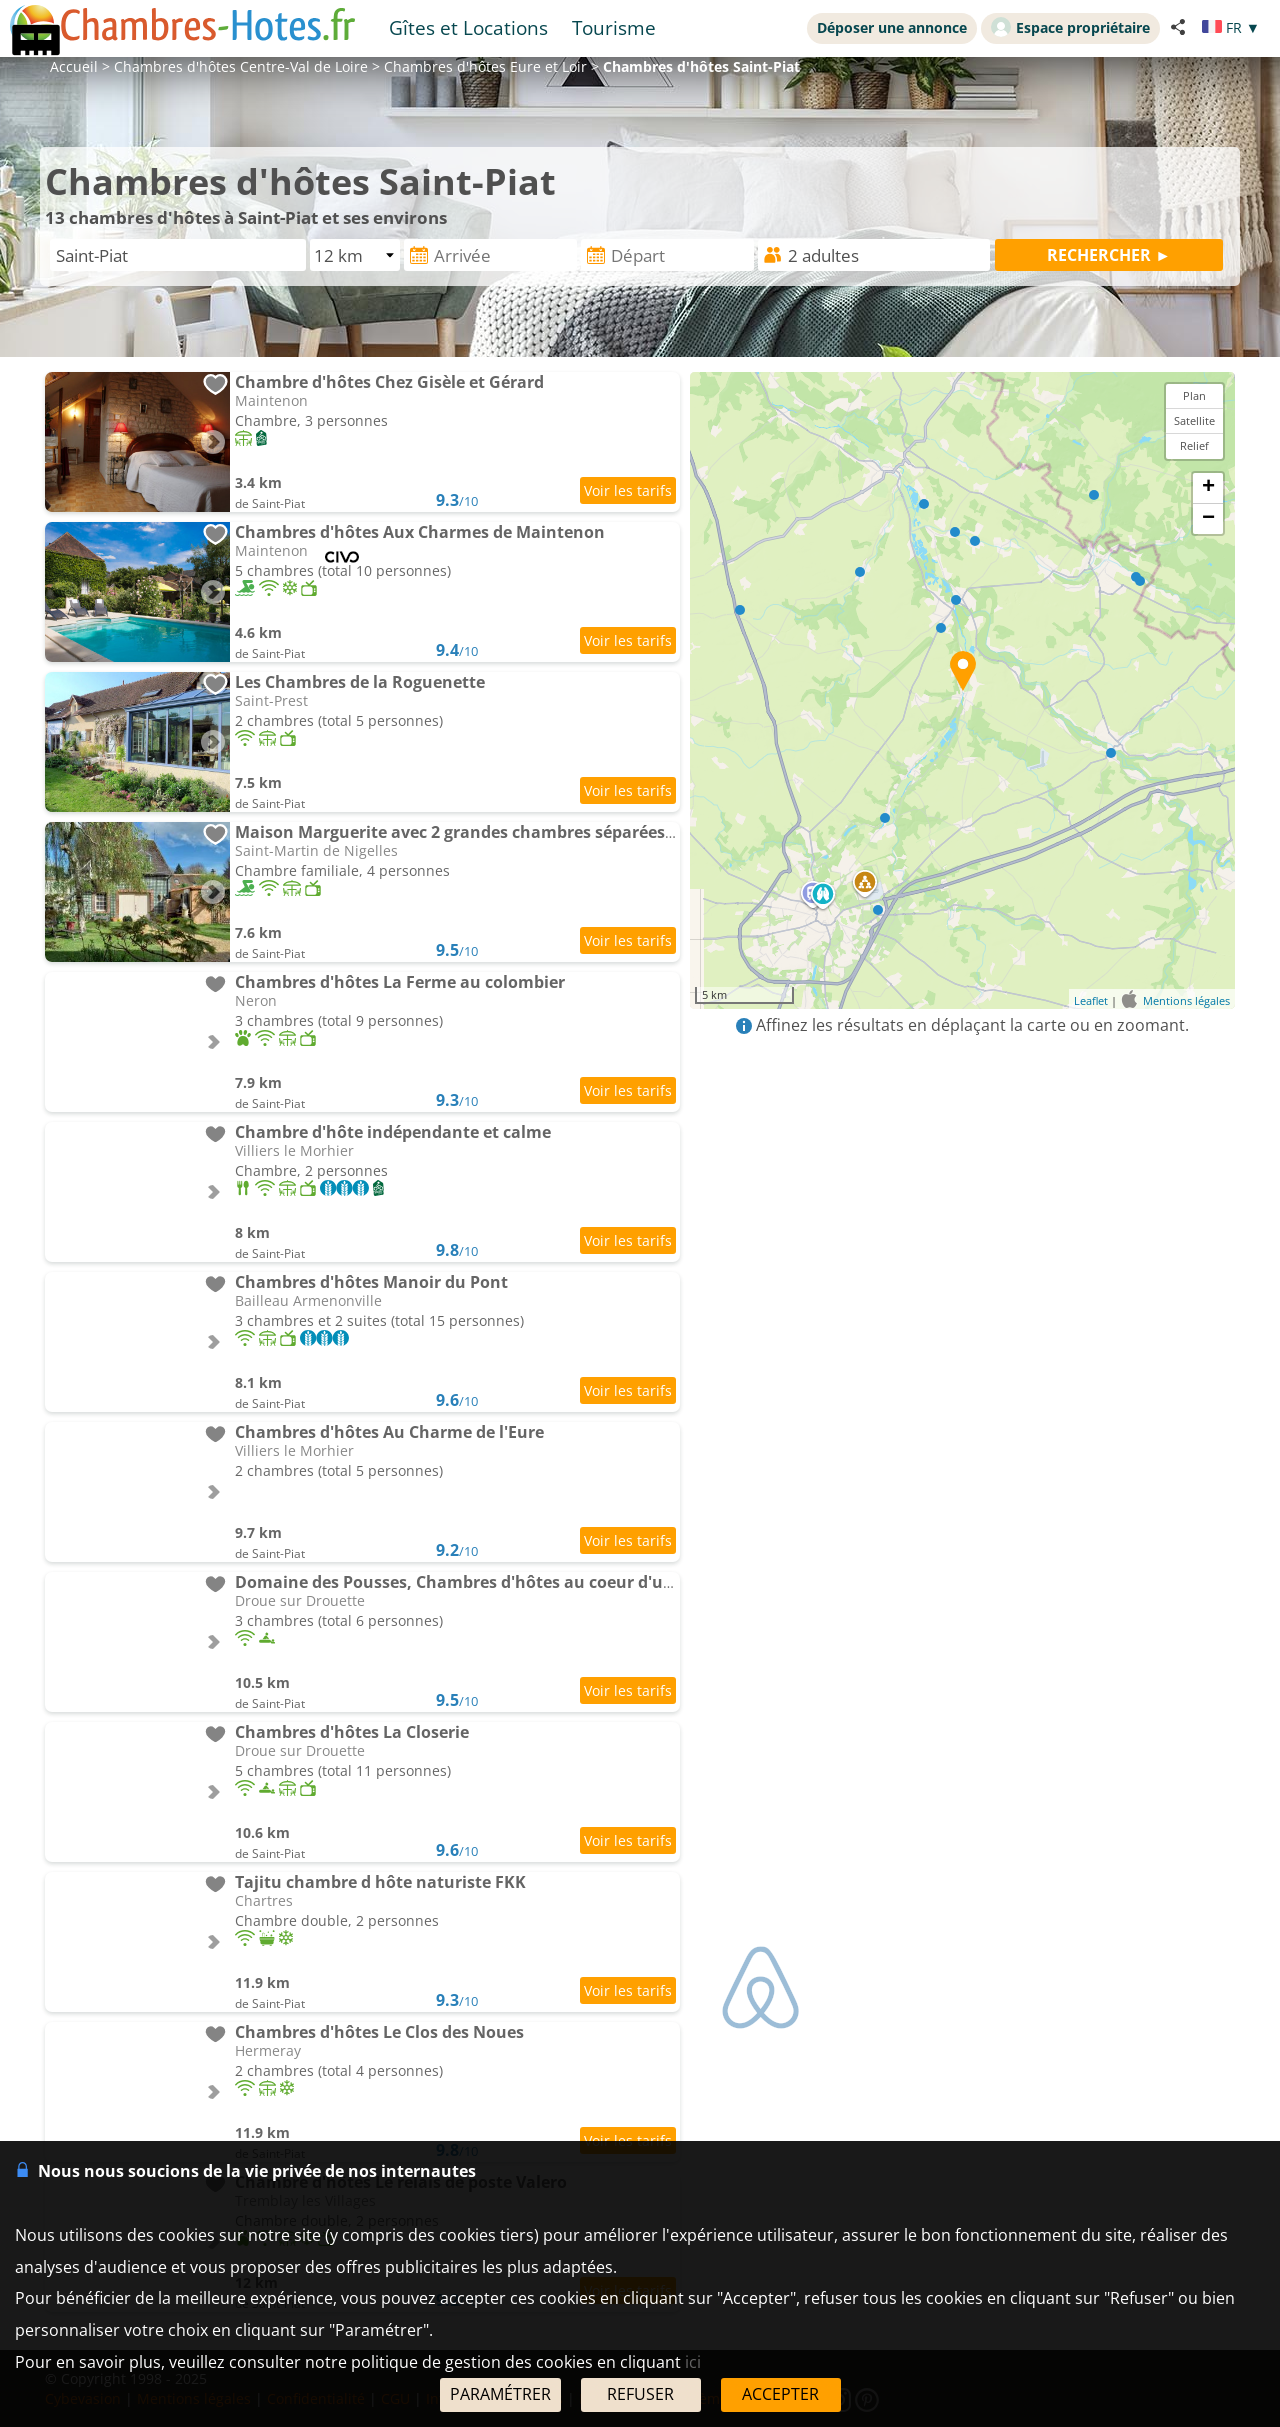 This screenshot has width=1280, height=2427. Describe the element at coordinates (760, 1987) in the screenshot. I see `open the airbnb app` at that location.